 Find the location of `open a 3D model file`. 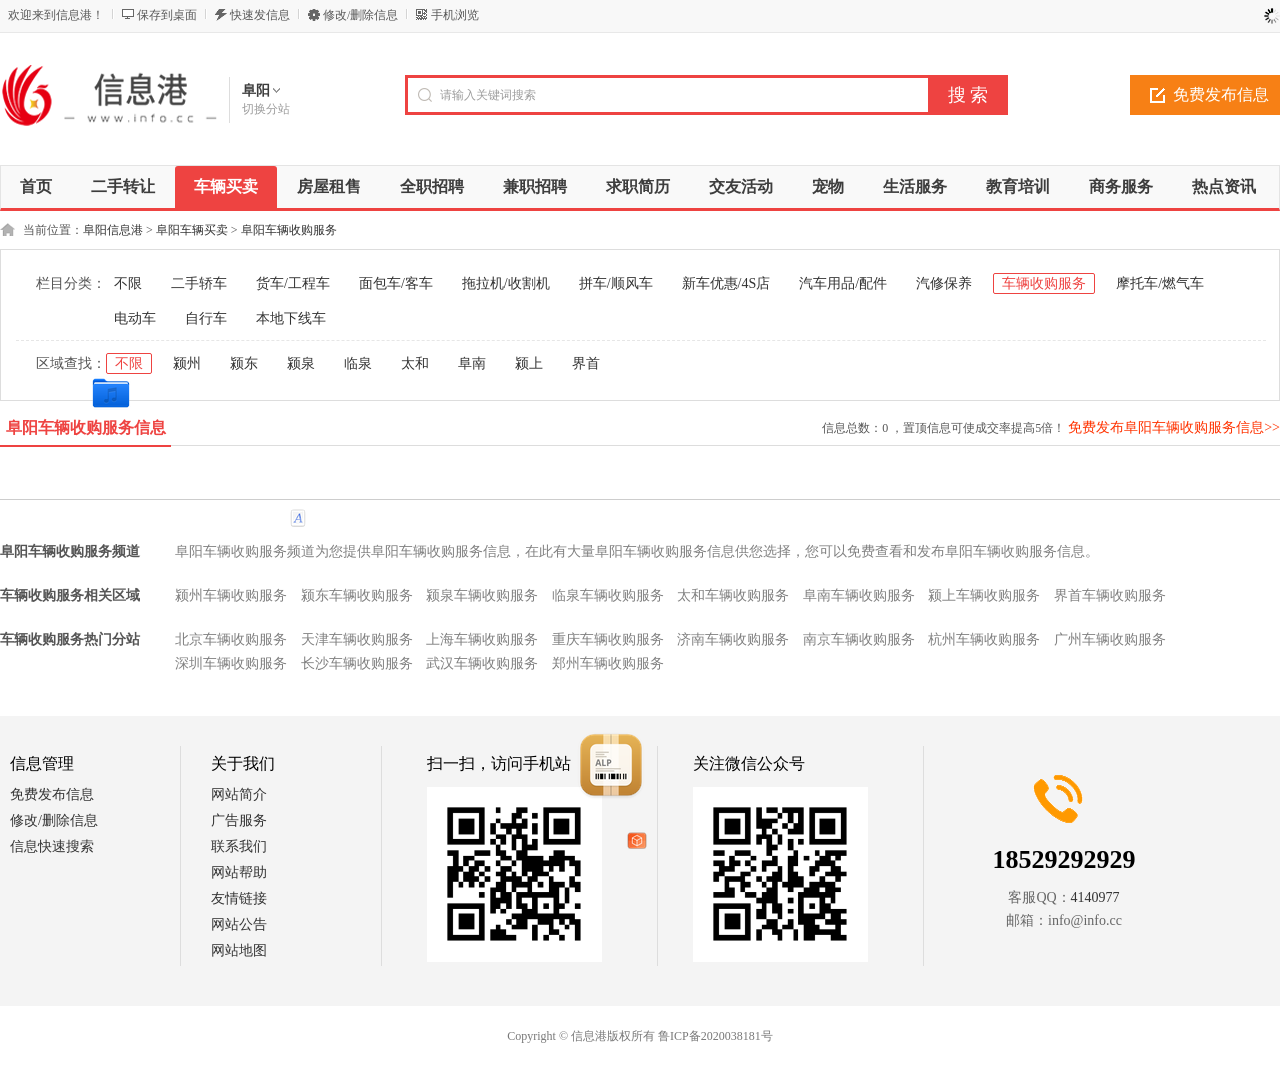

open a 3D model file is located at coordinates (637, 840).